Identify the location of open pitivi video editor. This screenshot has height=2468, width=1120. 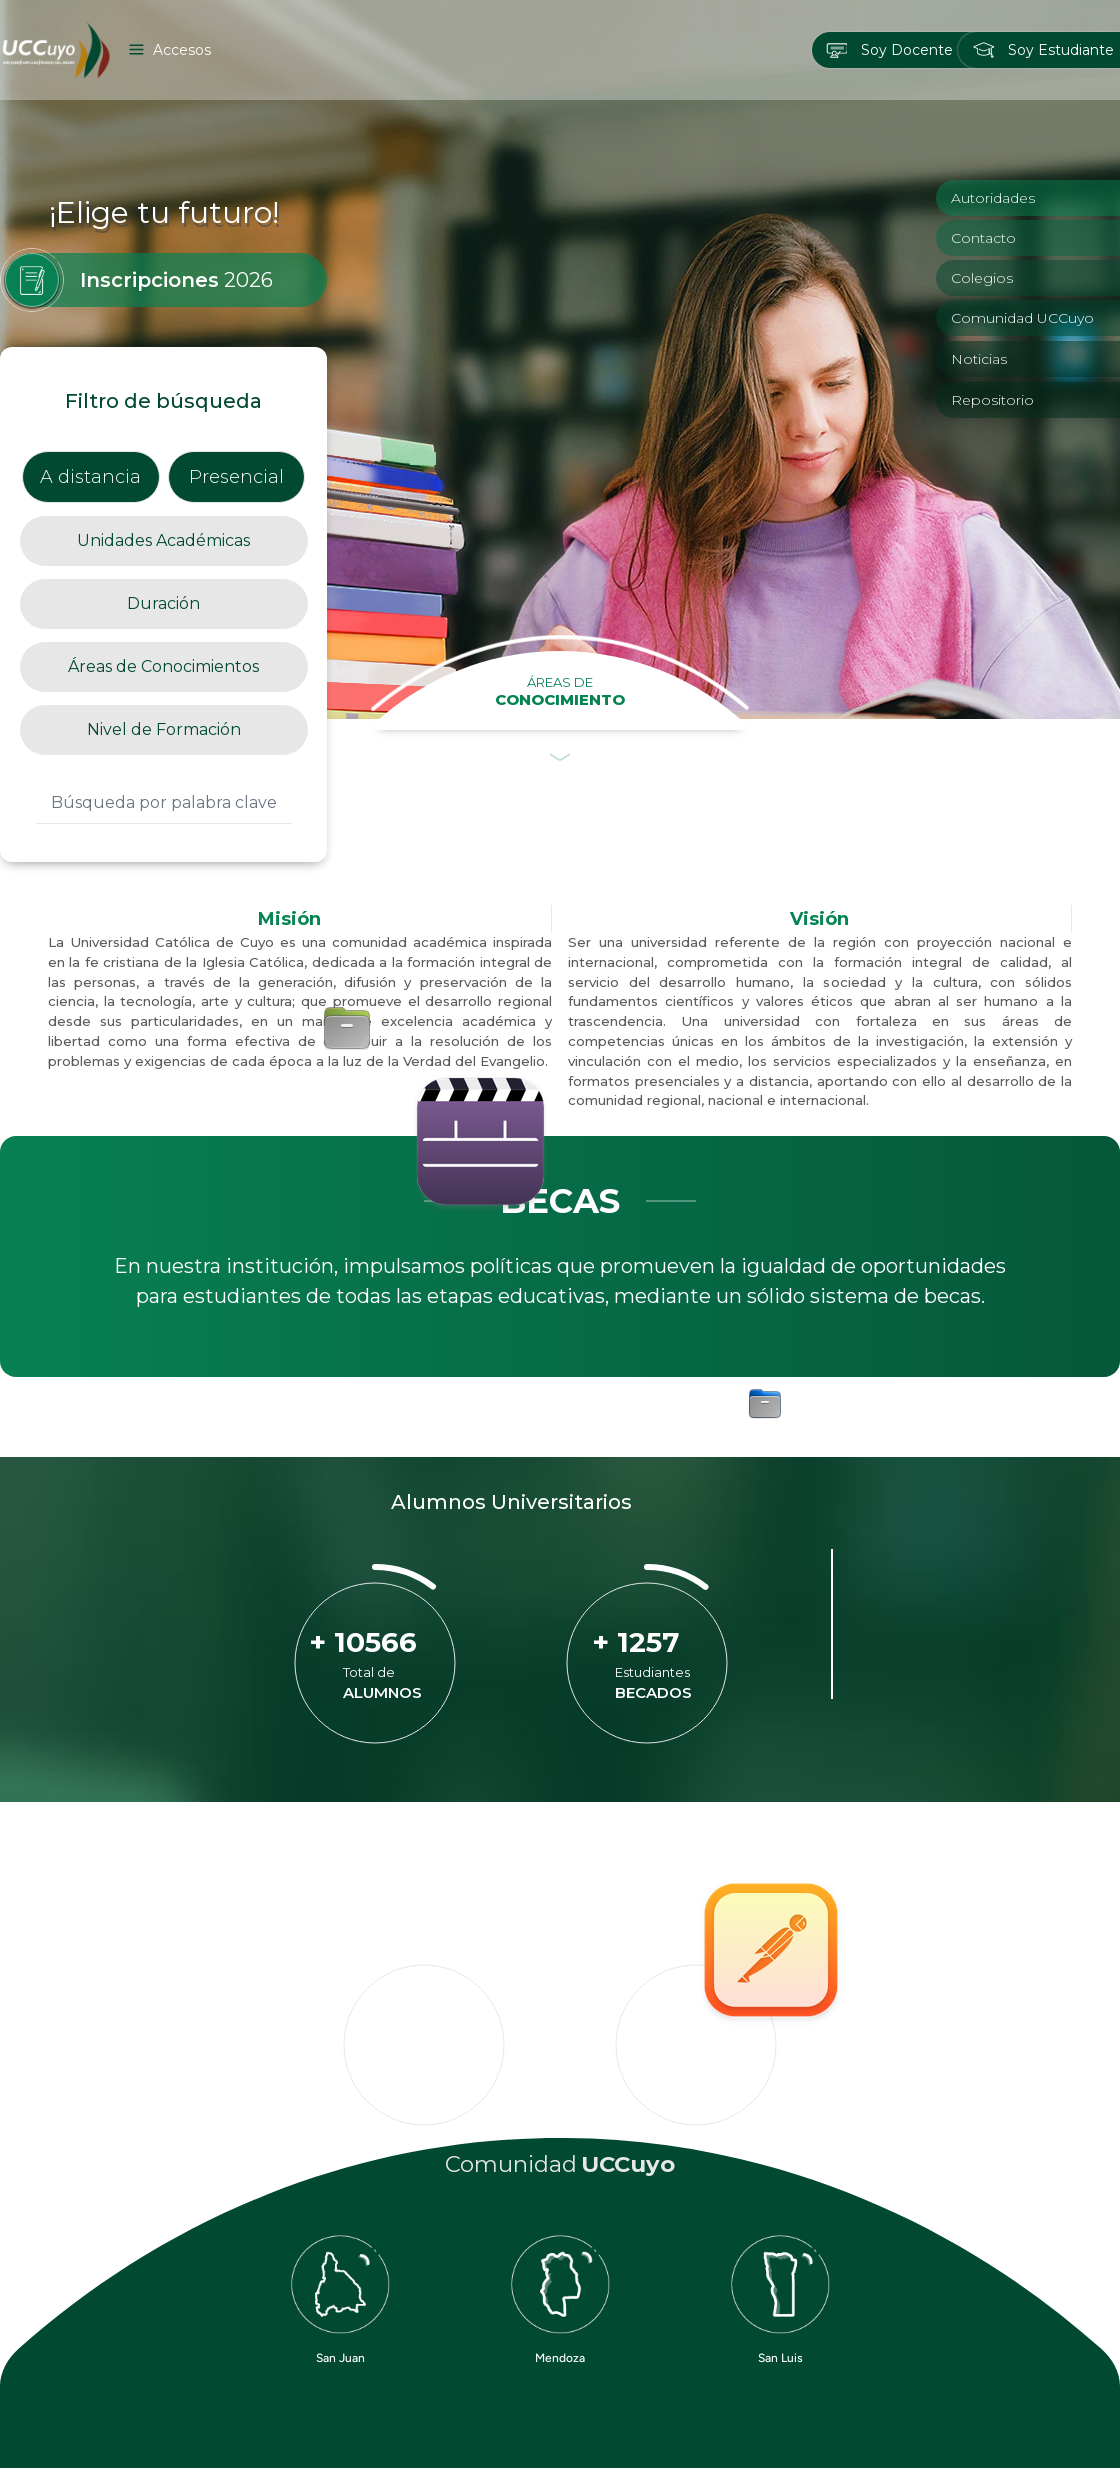
(480, 1141).